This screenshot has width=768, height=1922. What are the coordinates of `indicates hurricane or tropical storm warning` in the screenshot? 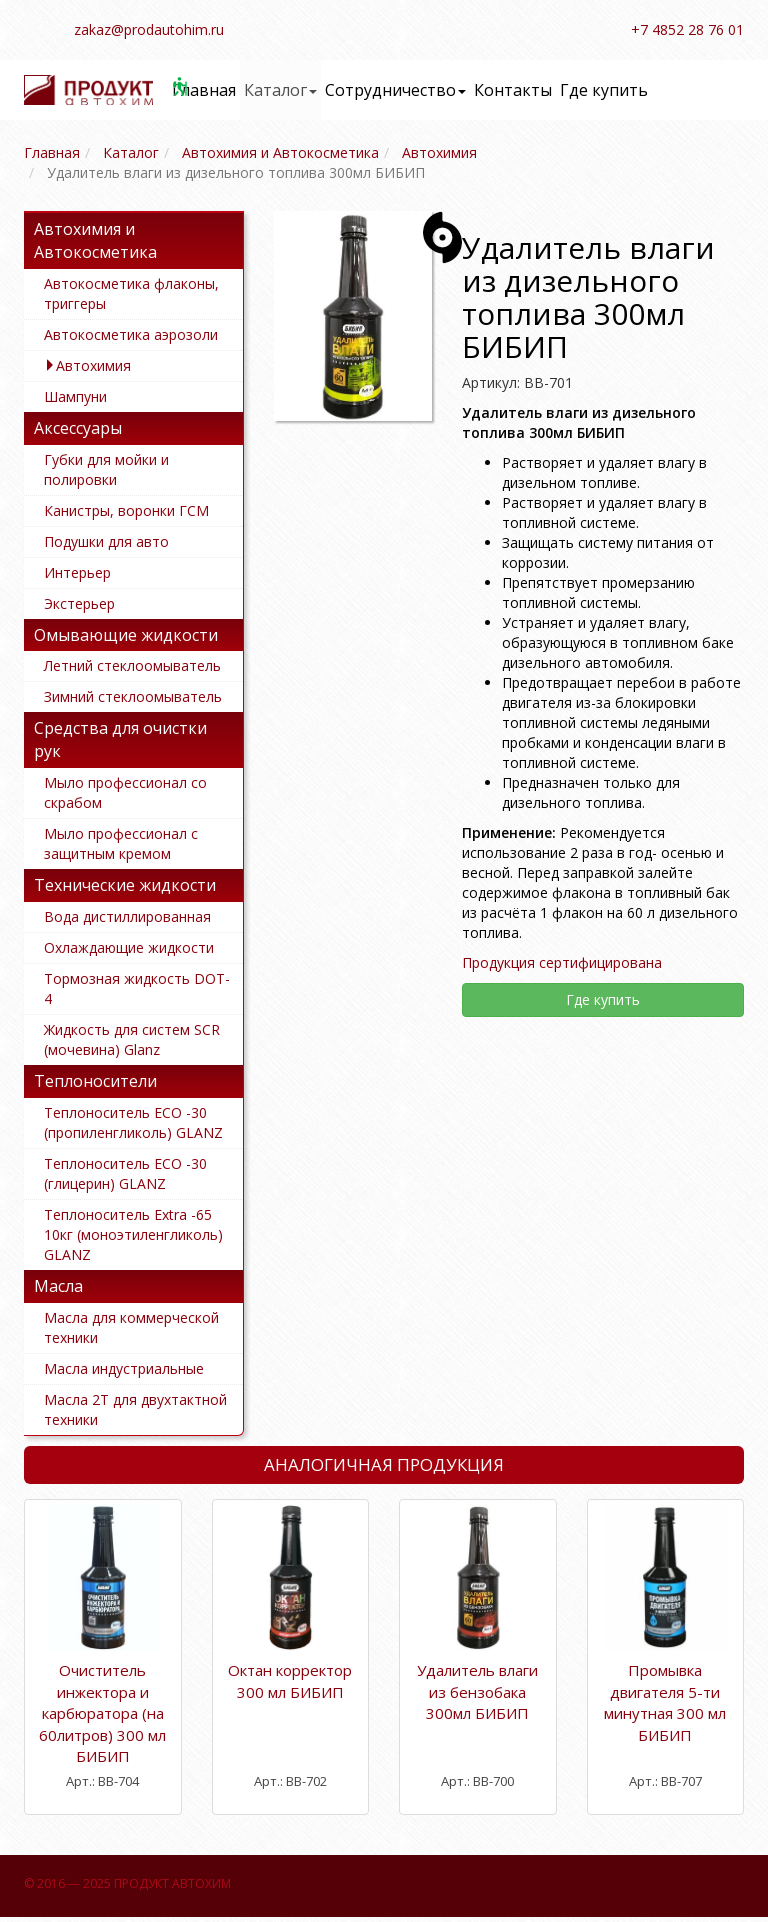 It's located at (442, 237).